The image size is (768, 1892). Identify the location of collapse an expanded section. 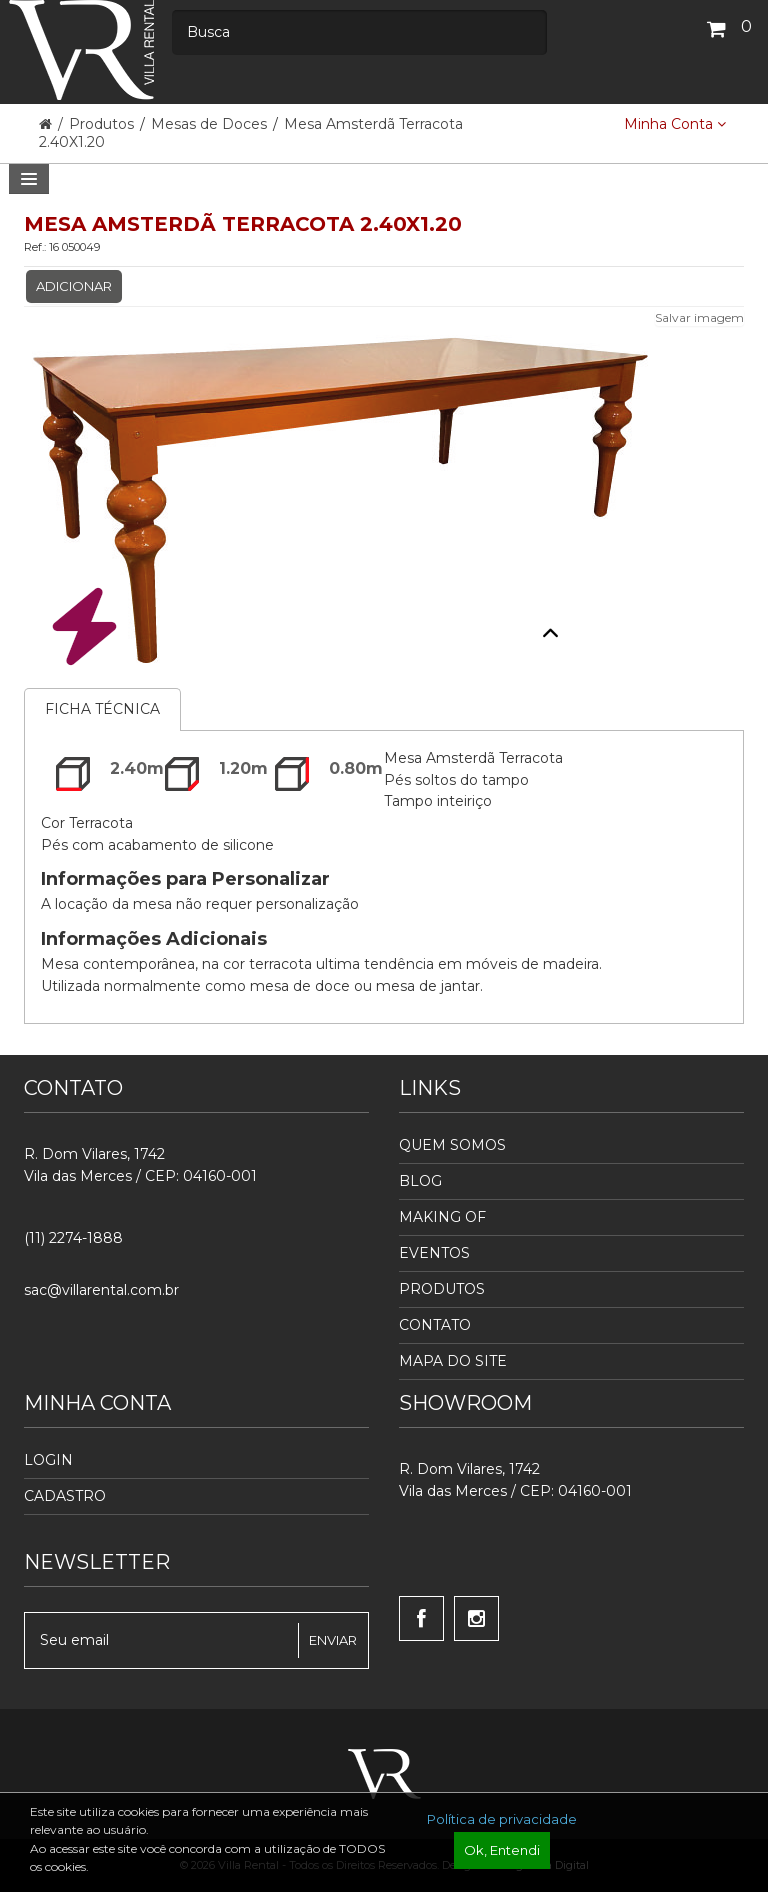
(550, 633).